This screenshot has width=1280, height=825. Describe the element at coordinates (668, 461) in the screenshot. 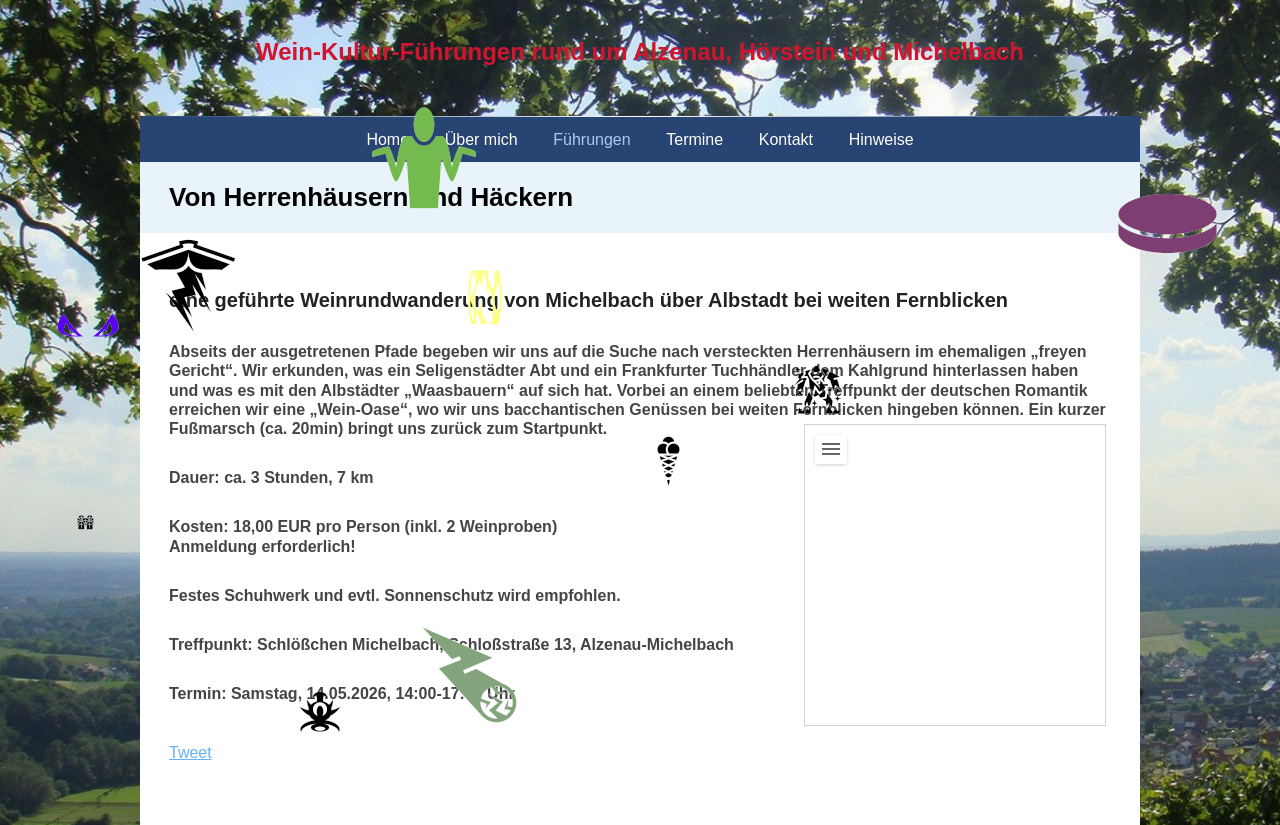

I see `dessert or sweet treats category` at that location.